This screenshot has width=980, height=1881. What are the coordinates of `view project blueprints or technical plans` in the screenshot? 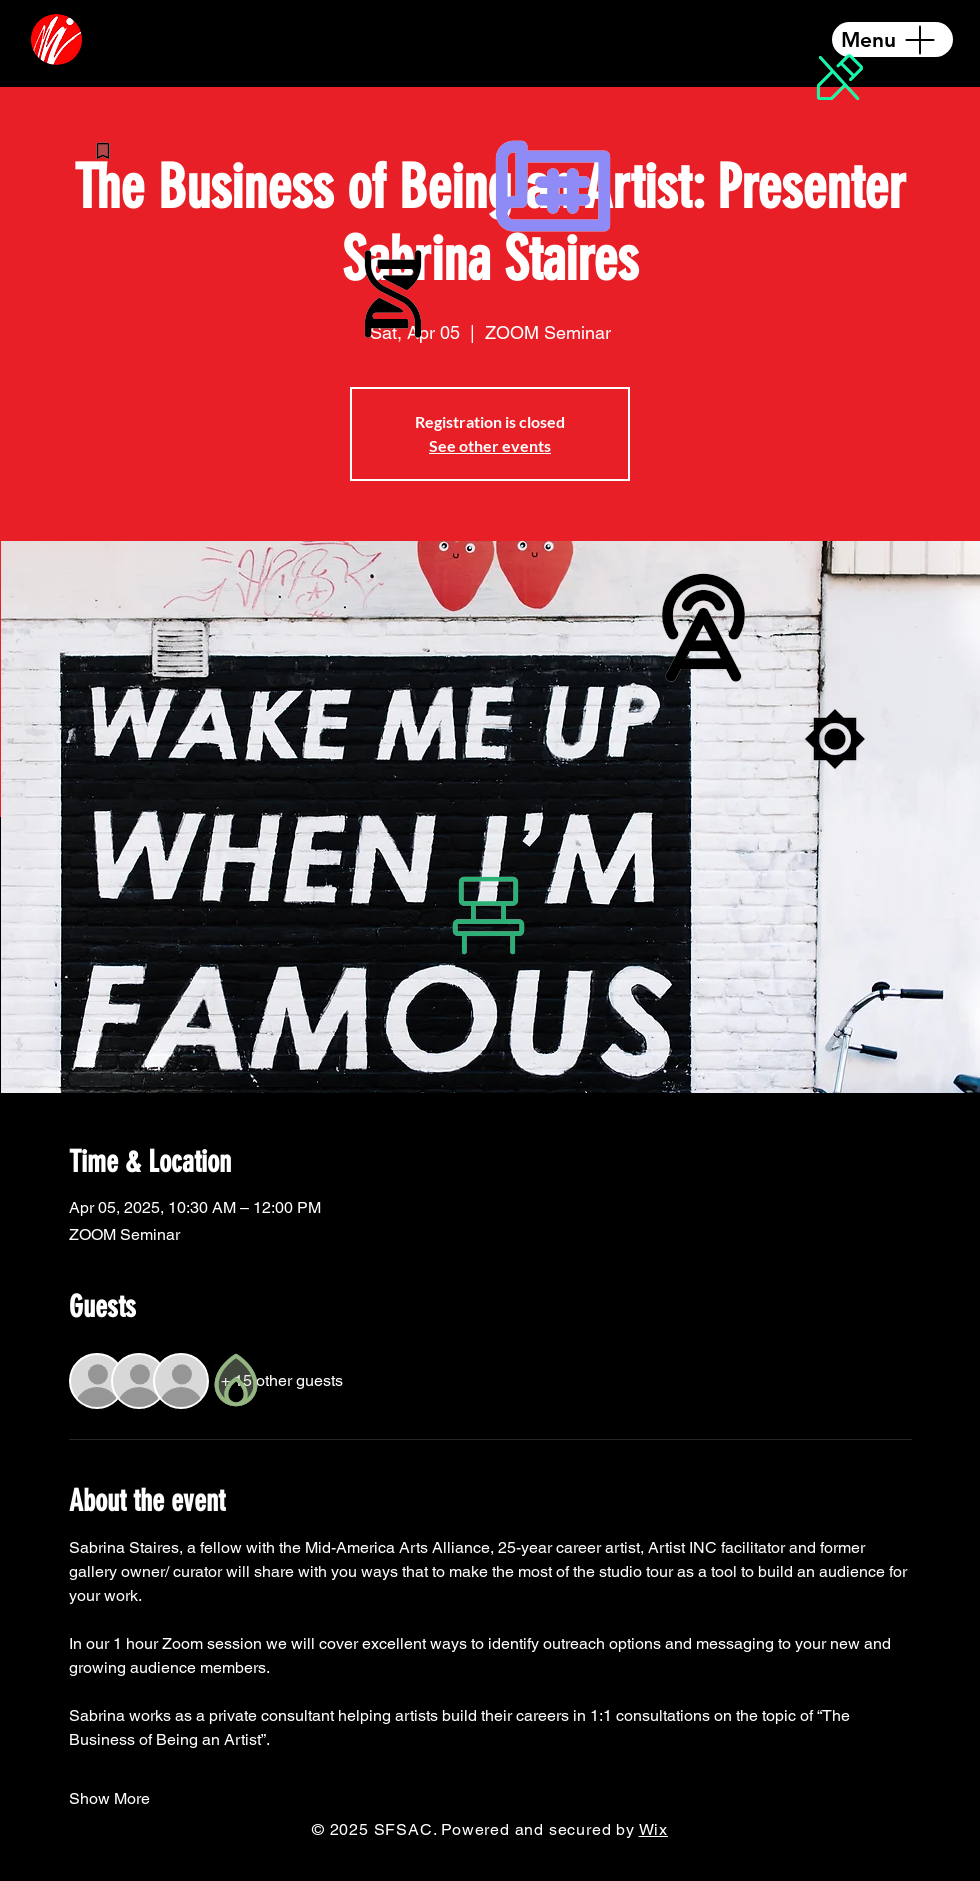 It's located at (553, 190).